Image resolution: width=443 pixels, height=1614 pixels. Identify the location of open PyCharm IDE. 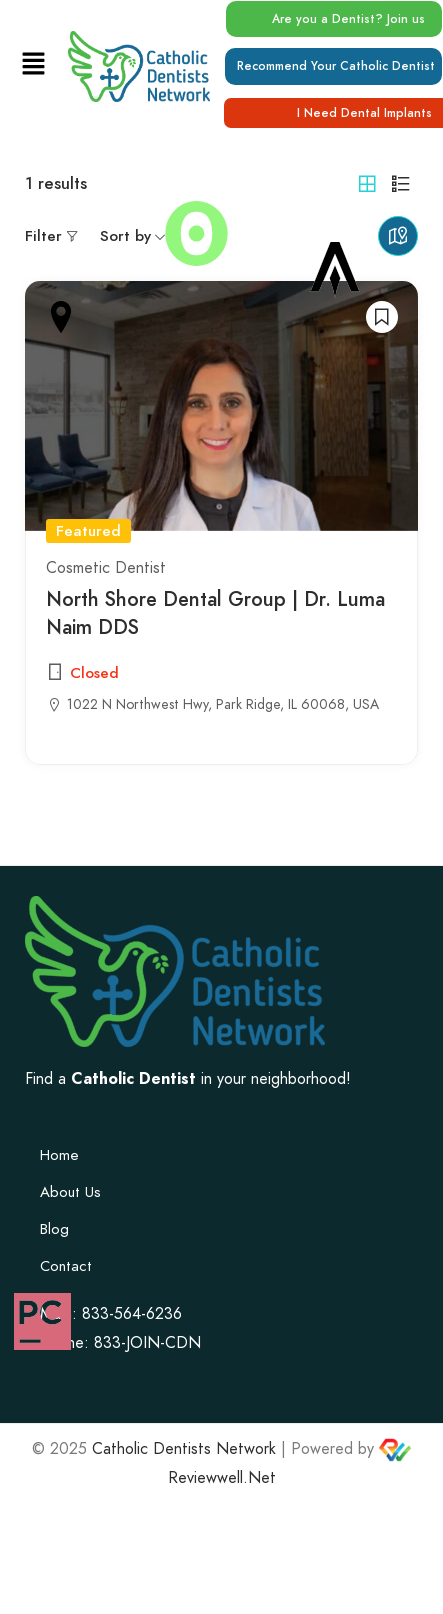
(42, 1321).